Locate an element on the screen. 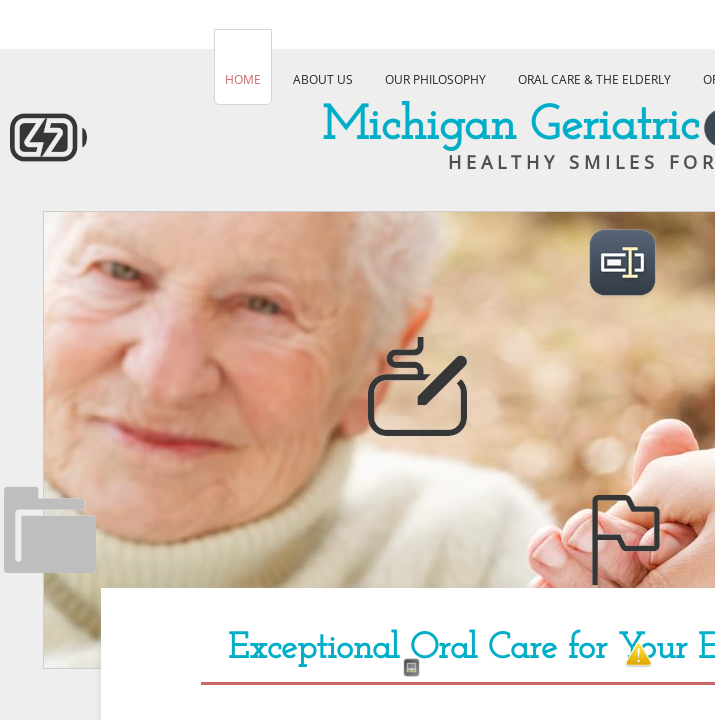 This screenshot has width=715, height=720. sega master system ROM file is located at coordinates (411, 667).